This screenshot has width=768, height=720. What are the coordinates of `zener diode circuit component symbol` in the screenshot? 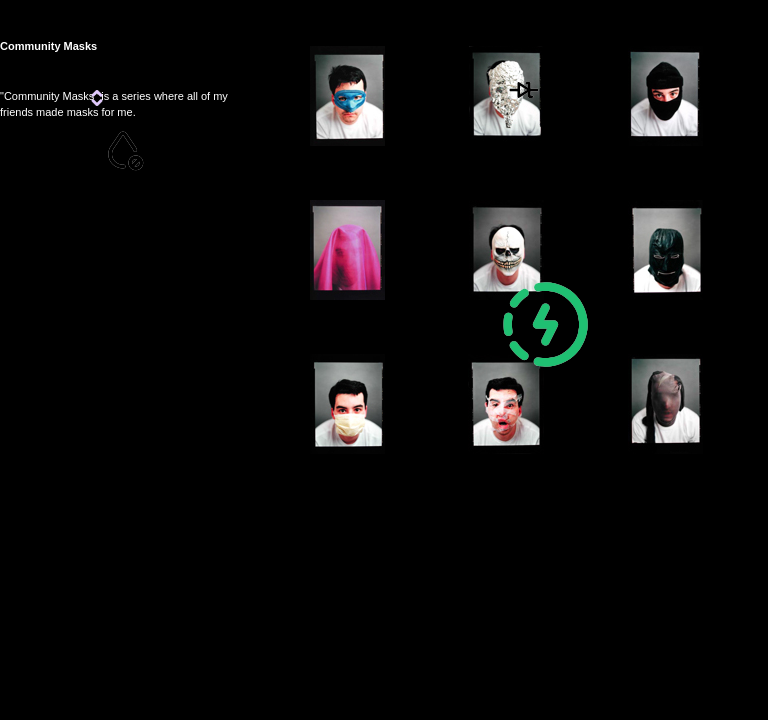 It's located at (524, 90).